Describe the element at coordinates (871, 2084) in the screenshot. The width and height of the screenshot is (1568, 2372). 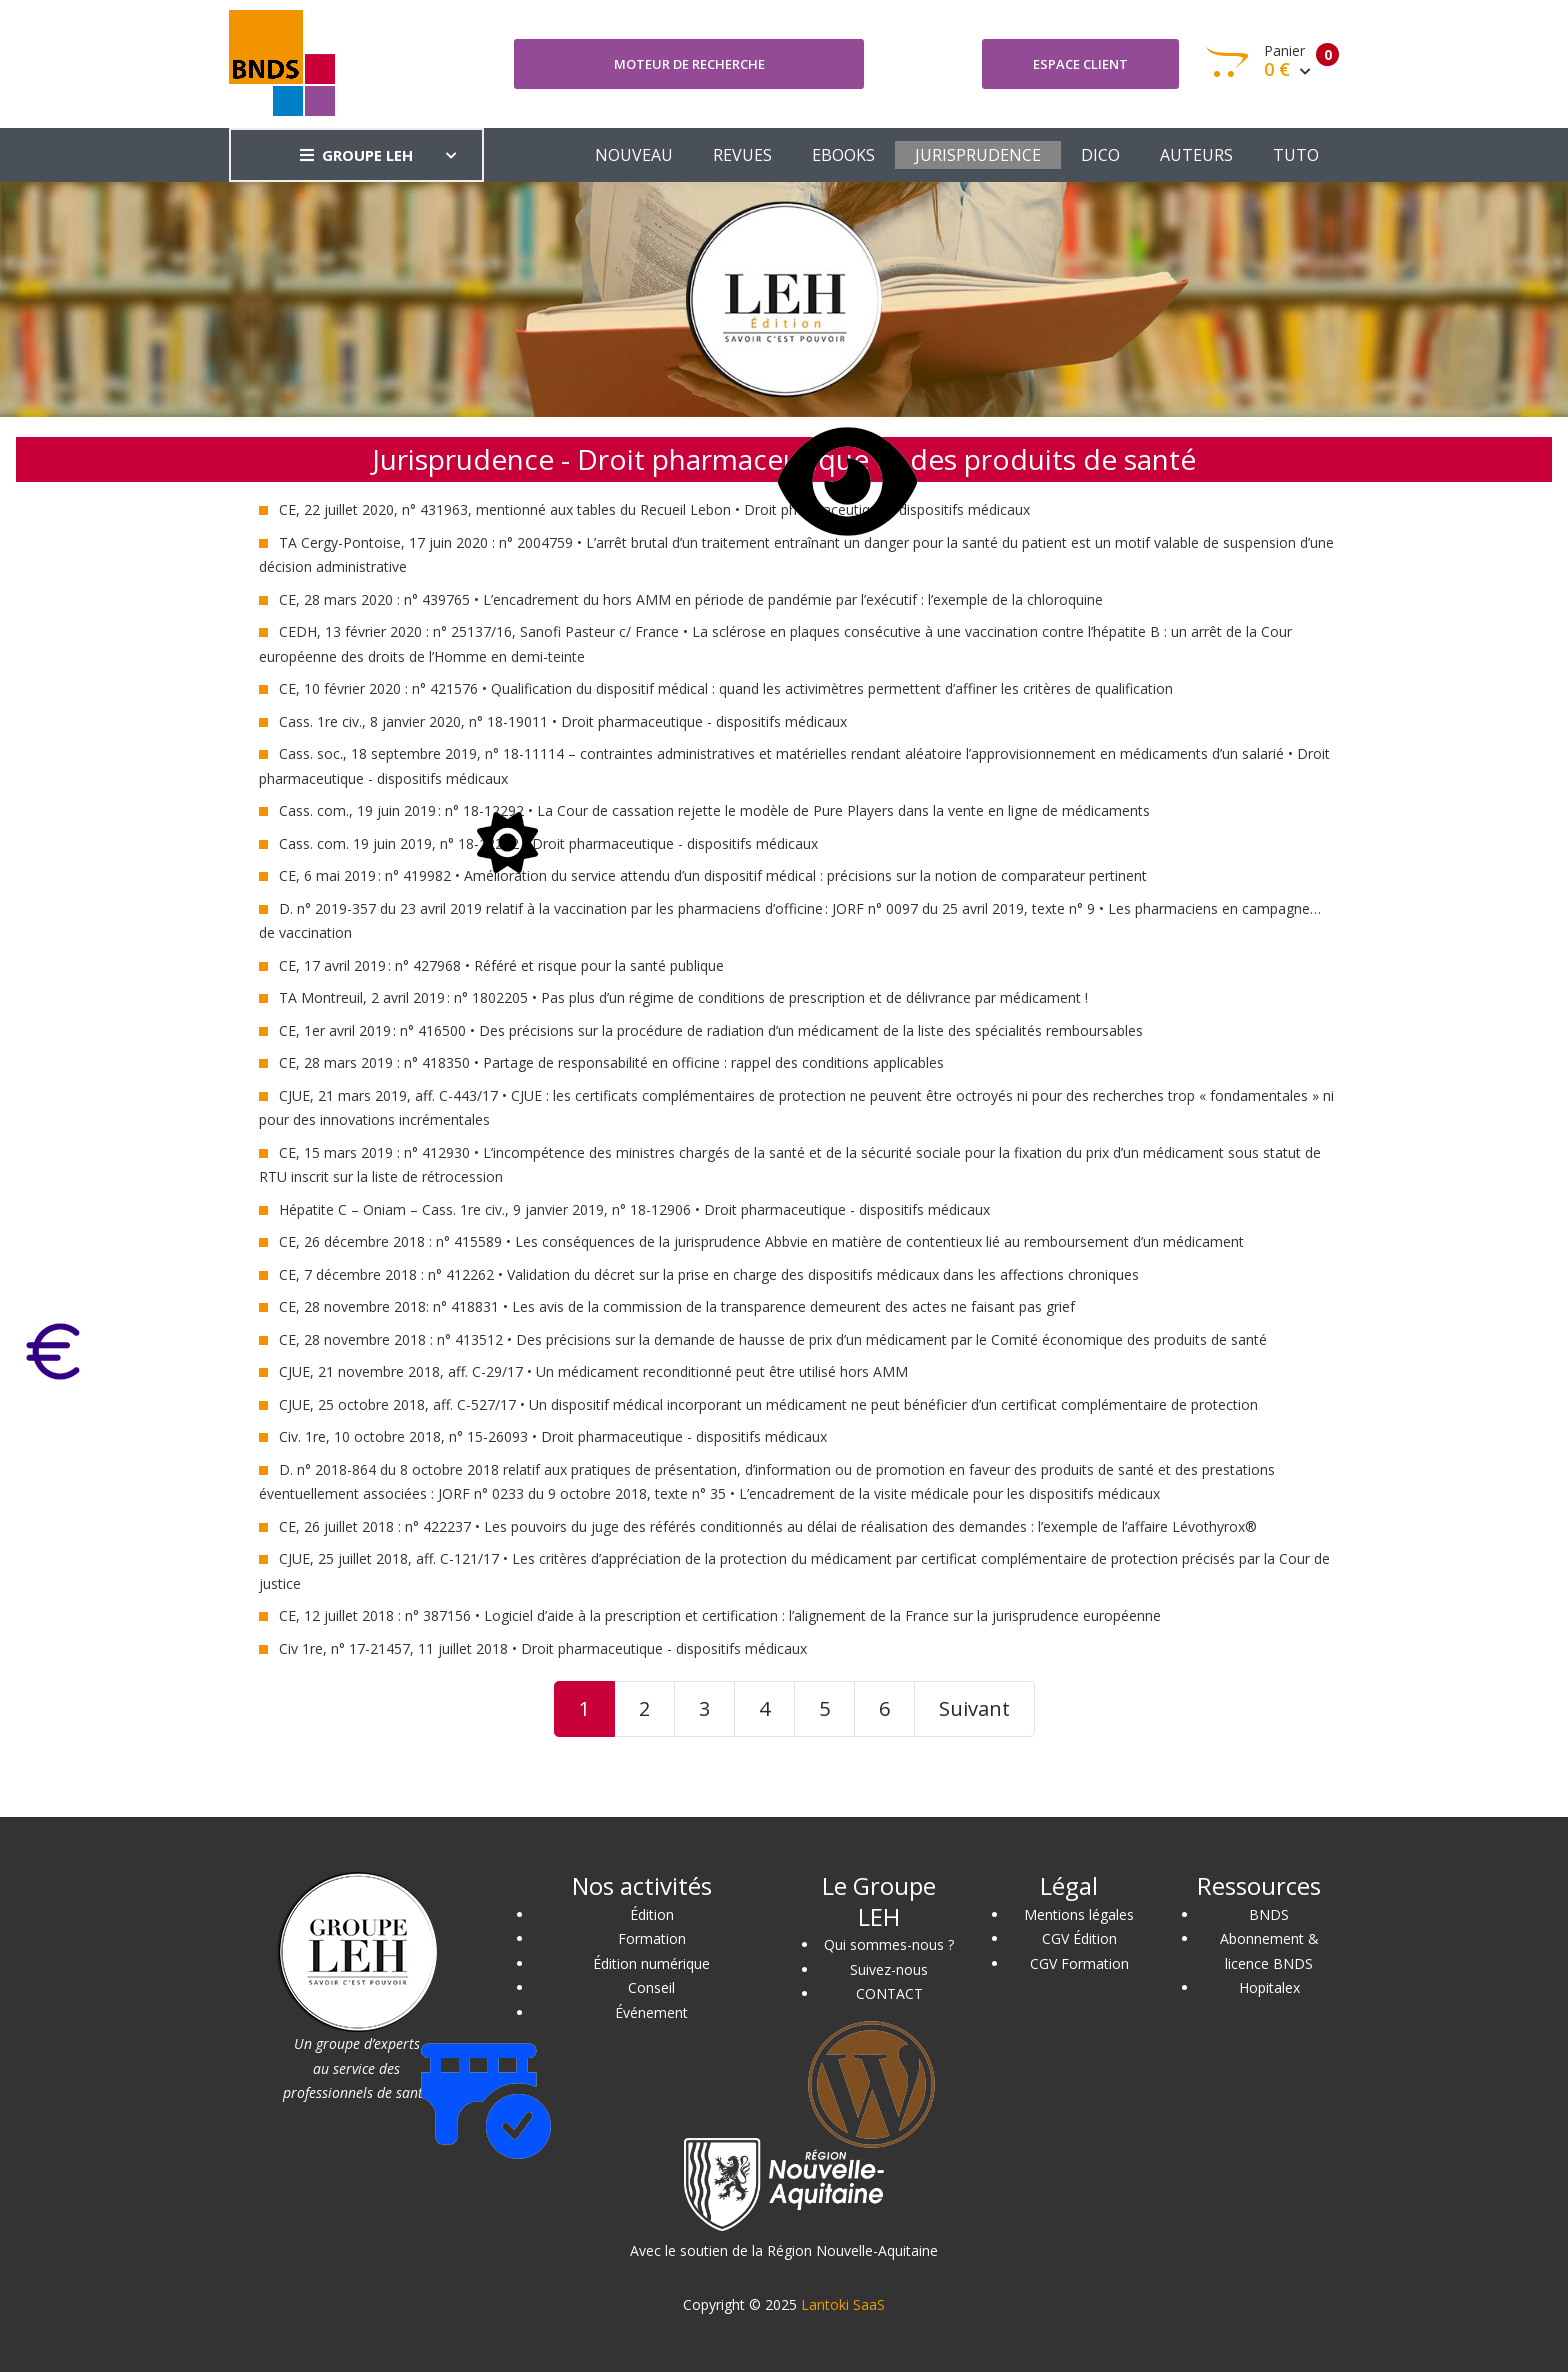
I see `wordpress logo` at that location.